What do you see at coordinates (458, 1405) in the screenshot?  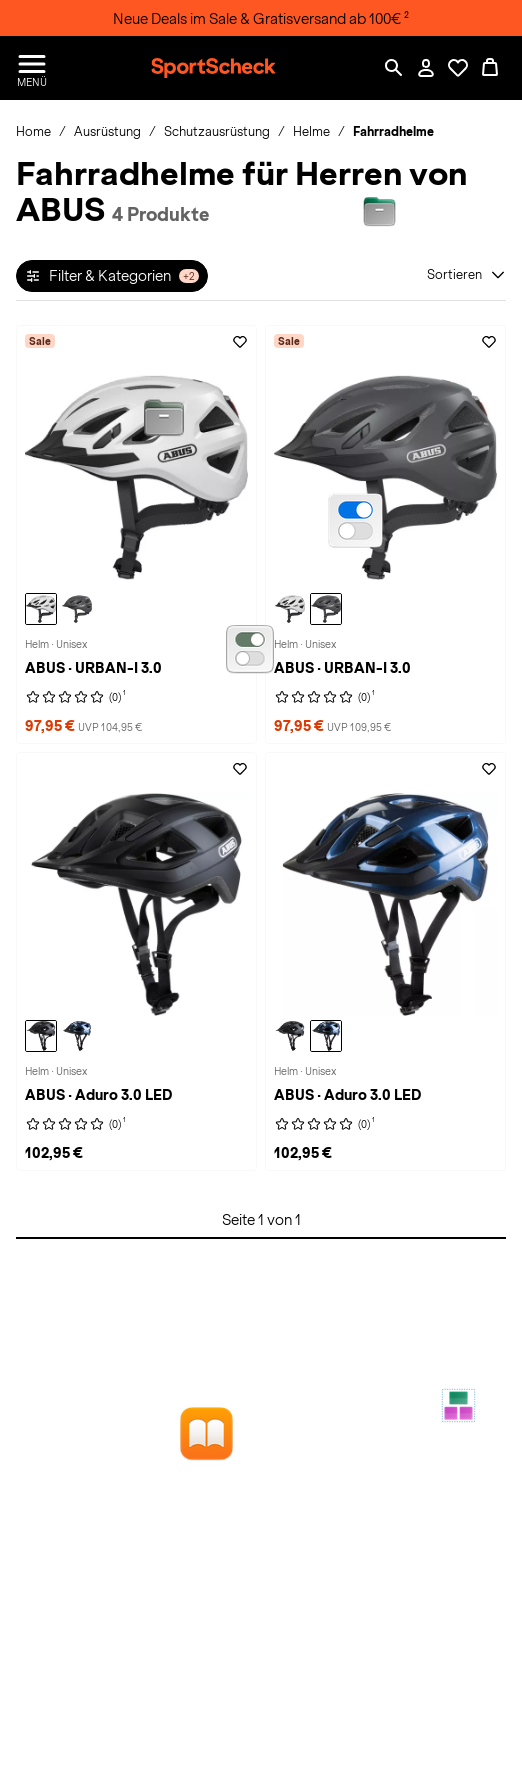 I see `select all items in the current view` at bounding box center [458, 1405].